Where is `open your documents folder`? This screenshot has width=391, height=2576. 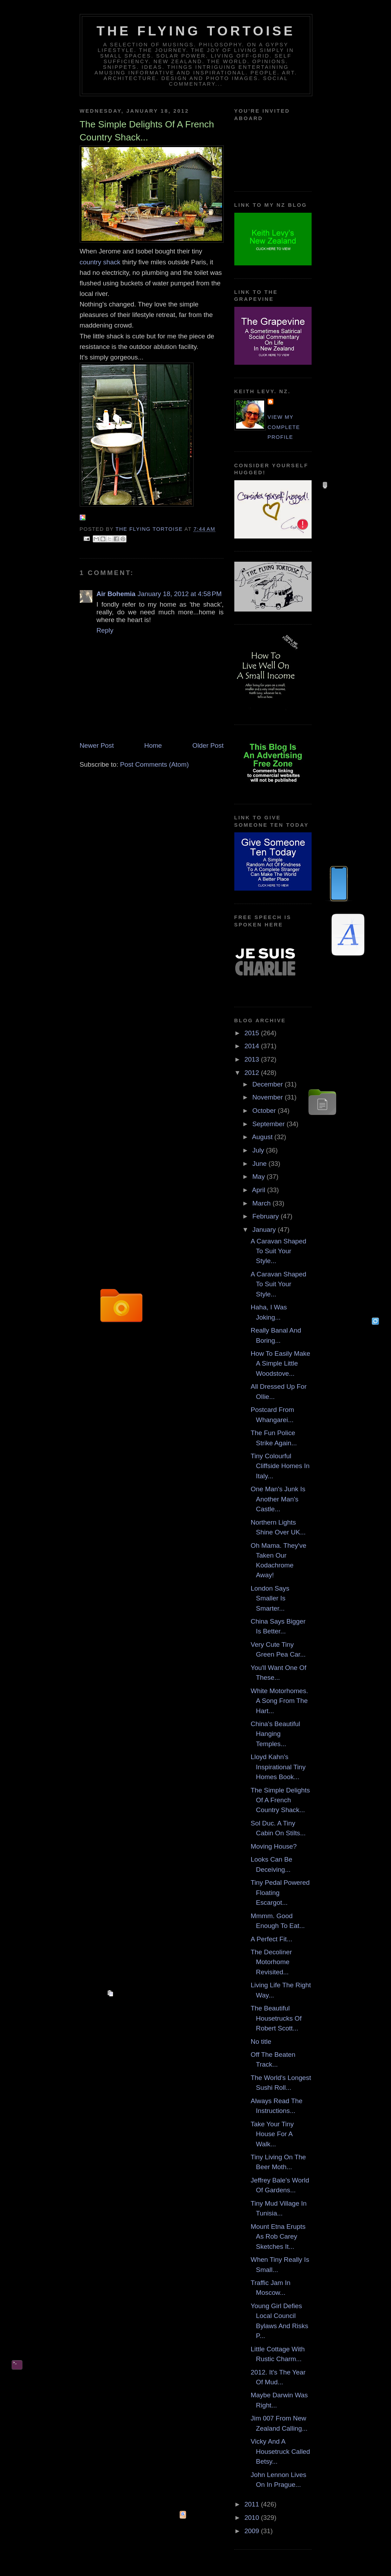 open your documents folder is located at coordinates (322, 1102).